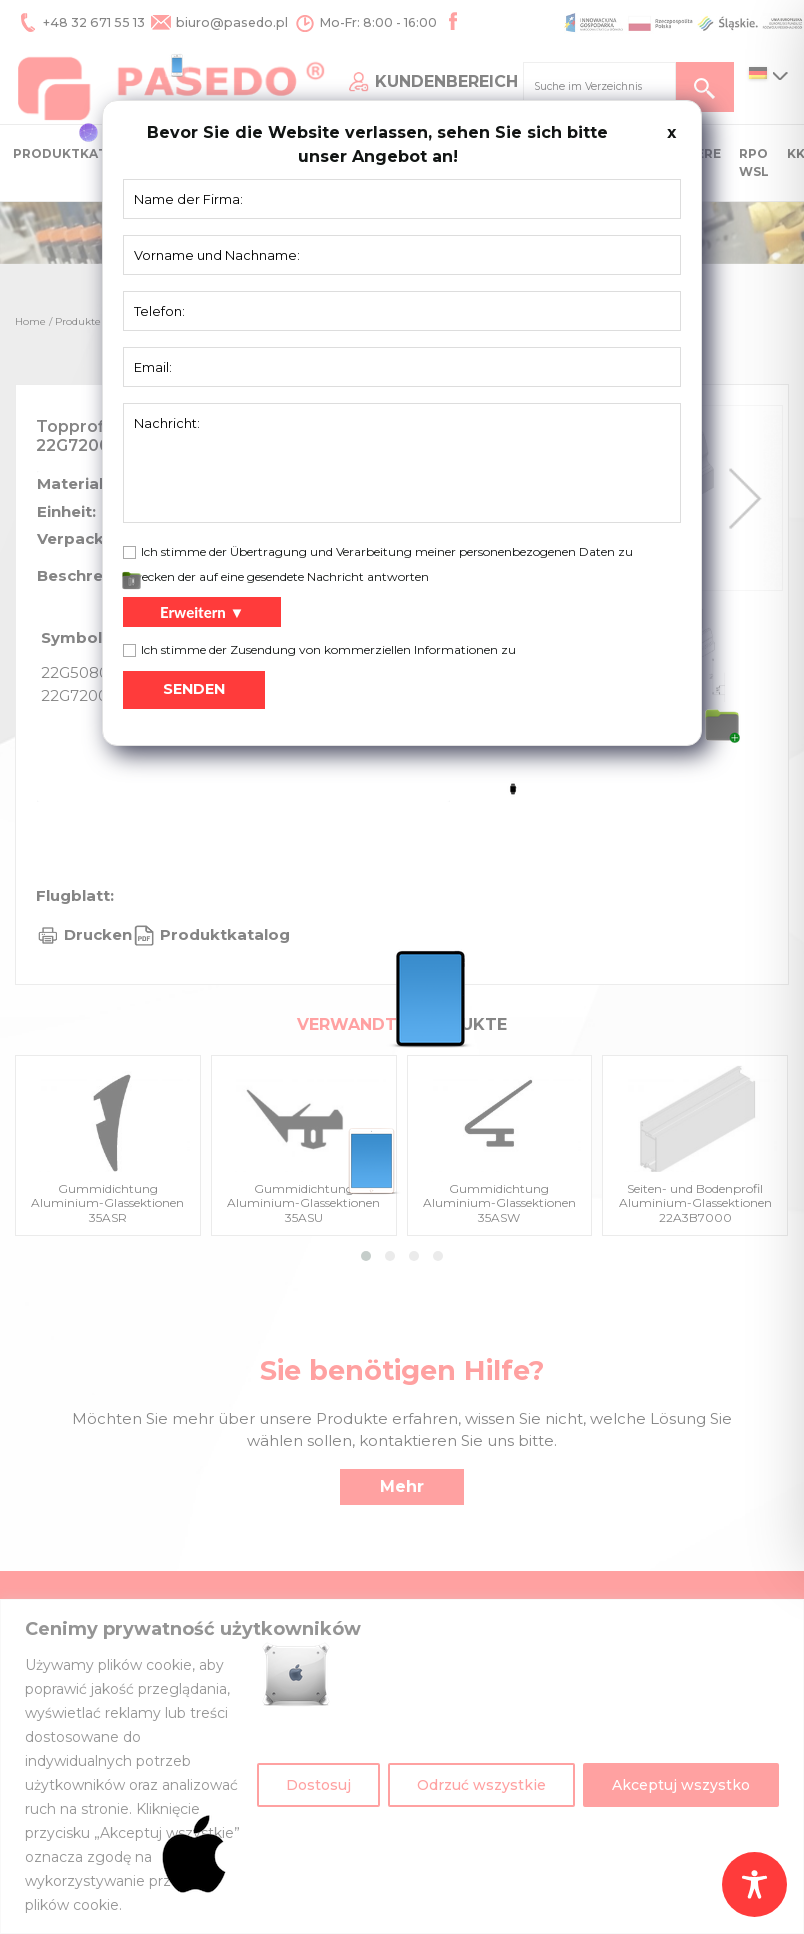 This screenshot has width=804, height=1934. What do you see at coordinates (722, 725) in the screenshot?
I see `create a new folder` at bounding box center [722, 725].